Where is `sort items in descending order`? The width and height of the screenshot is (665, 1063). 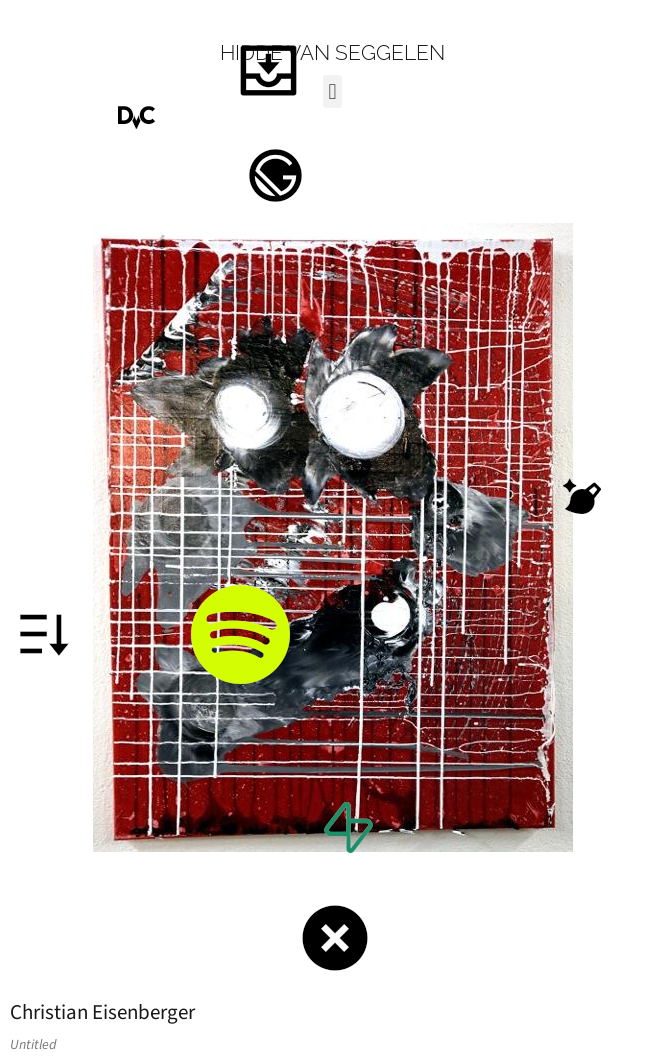
sort items in descending order is located at coordinates (42, 634).